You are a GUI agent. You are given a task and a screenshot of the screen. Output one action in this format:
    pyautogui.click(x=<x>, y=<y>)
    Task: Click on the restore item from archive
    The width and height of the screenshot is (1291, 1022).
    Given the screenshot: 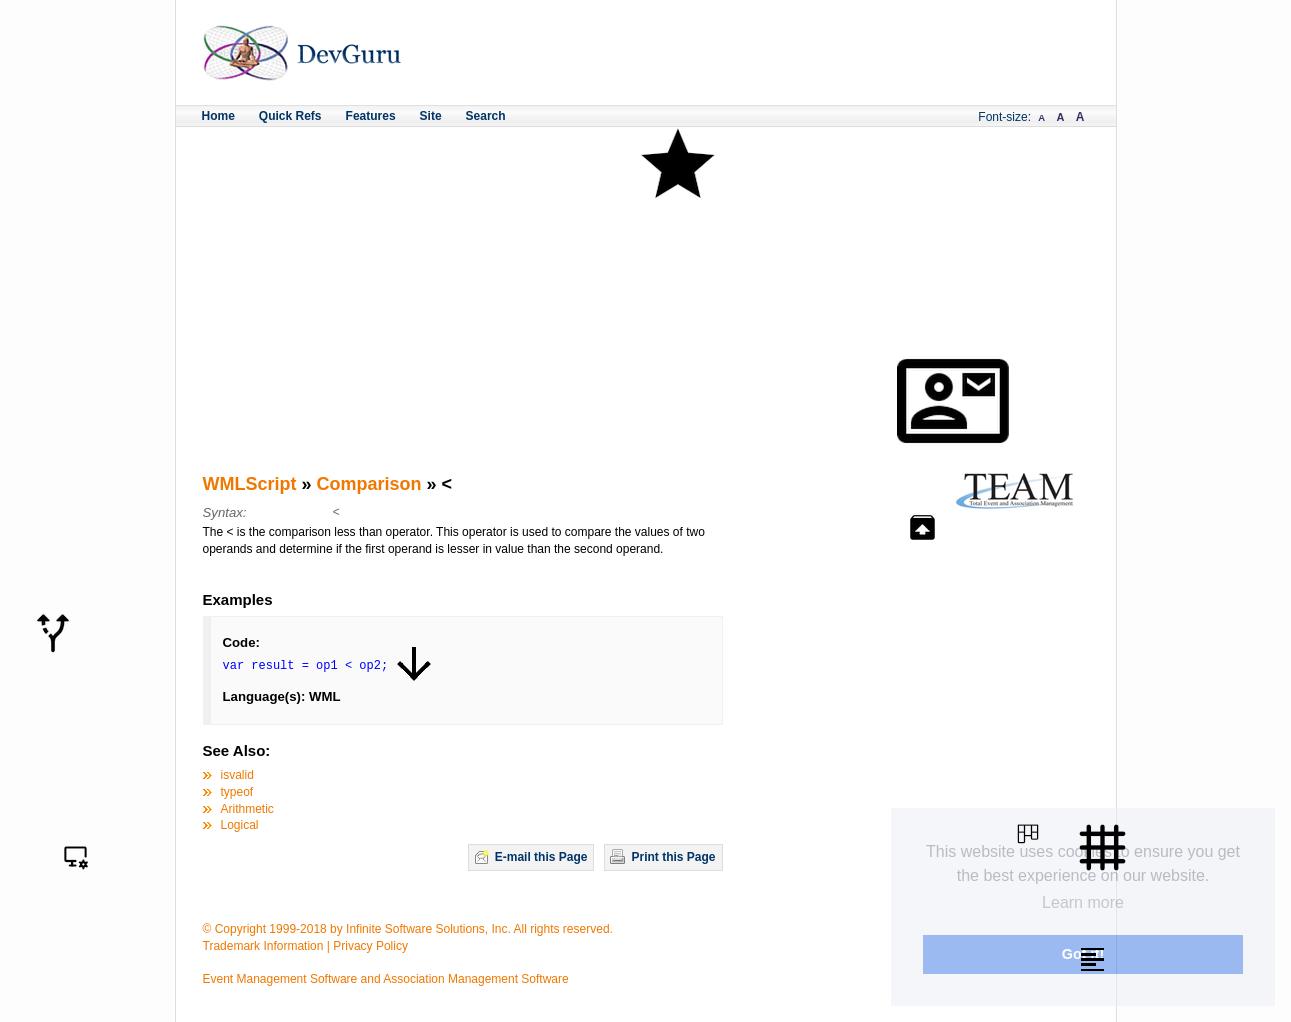 What is the action you would take?
    pyautogui.click(x=922, y=527)
    